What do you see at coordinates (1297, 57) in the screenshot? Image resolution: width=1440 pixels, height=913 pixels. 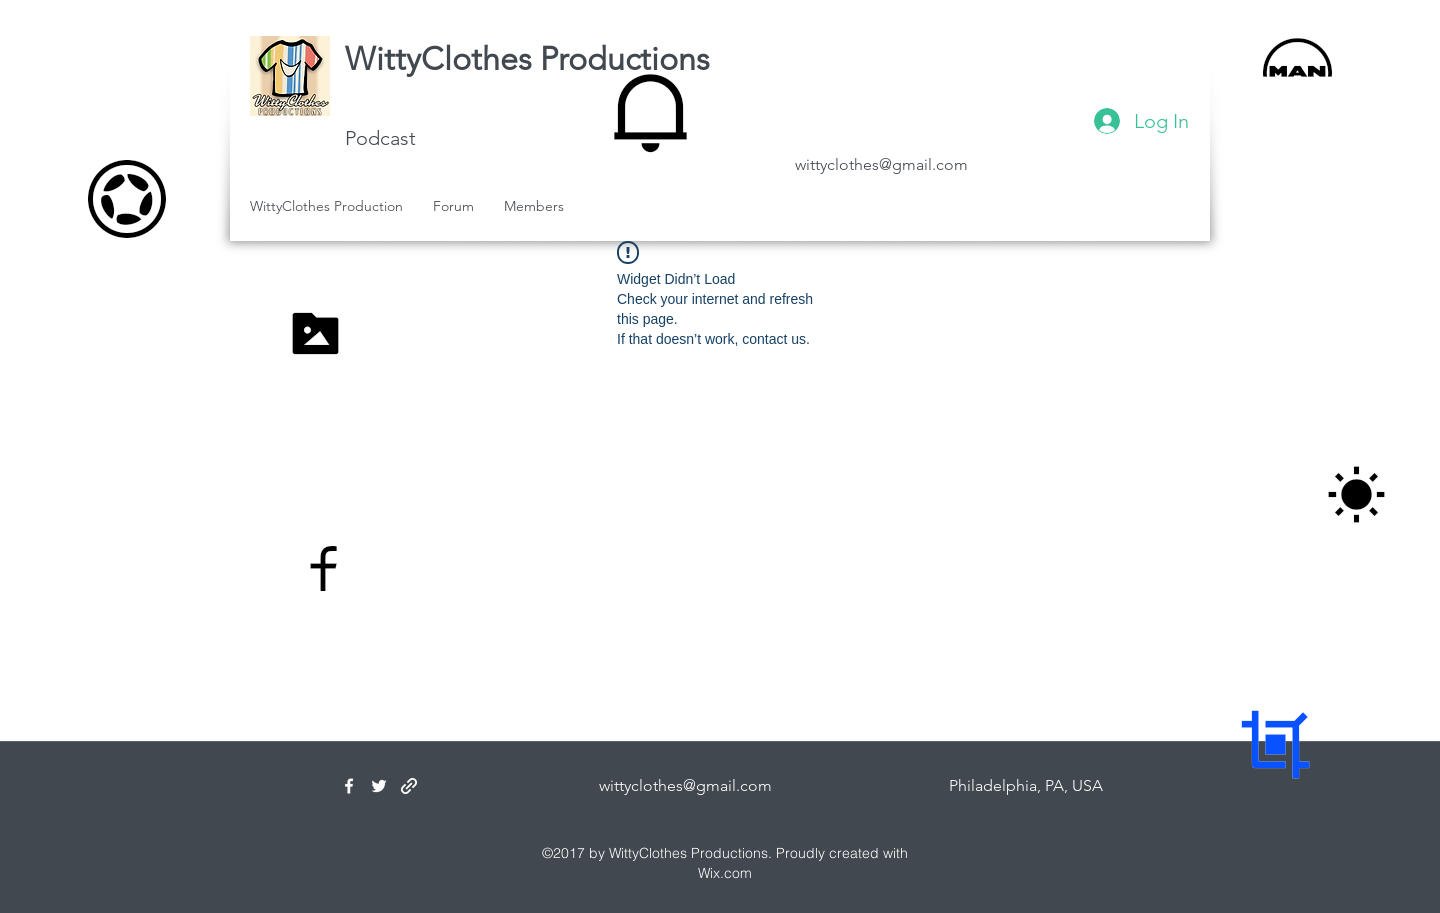 I see `MAN truck and bus company logo` at bounding box center [1297, 57].